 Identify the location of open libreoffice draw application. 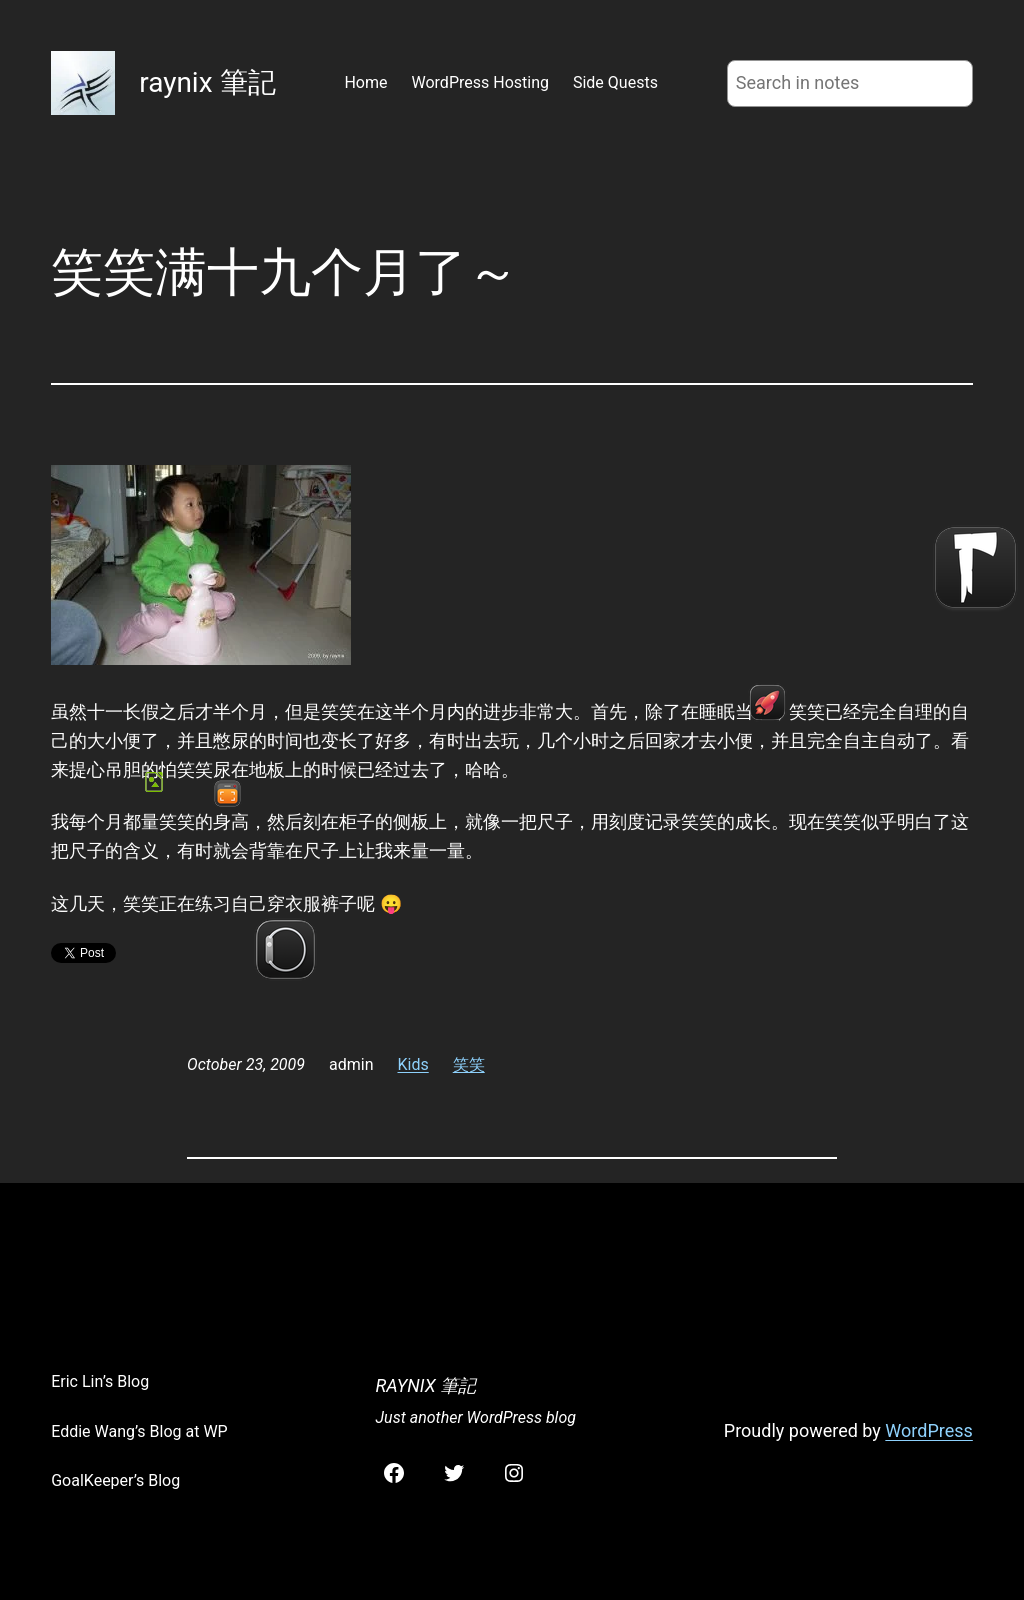
(154, 782).